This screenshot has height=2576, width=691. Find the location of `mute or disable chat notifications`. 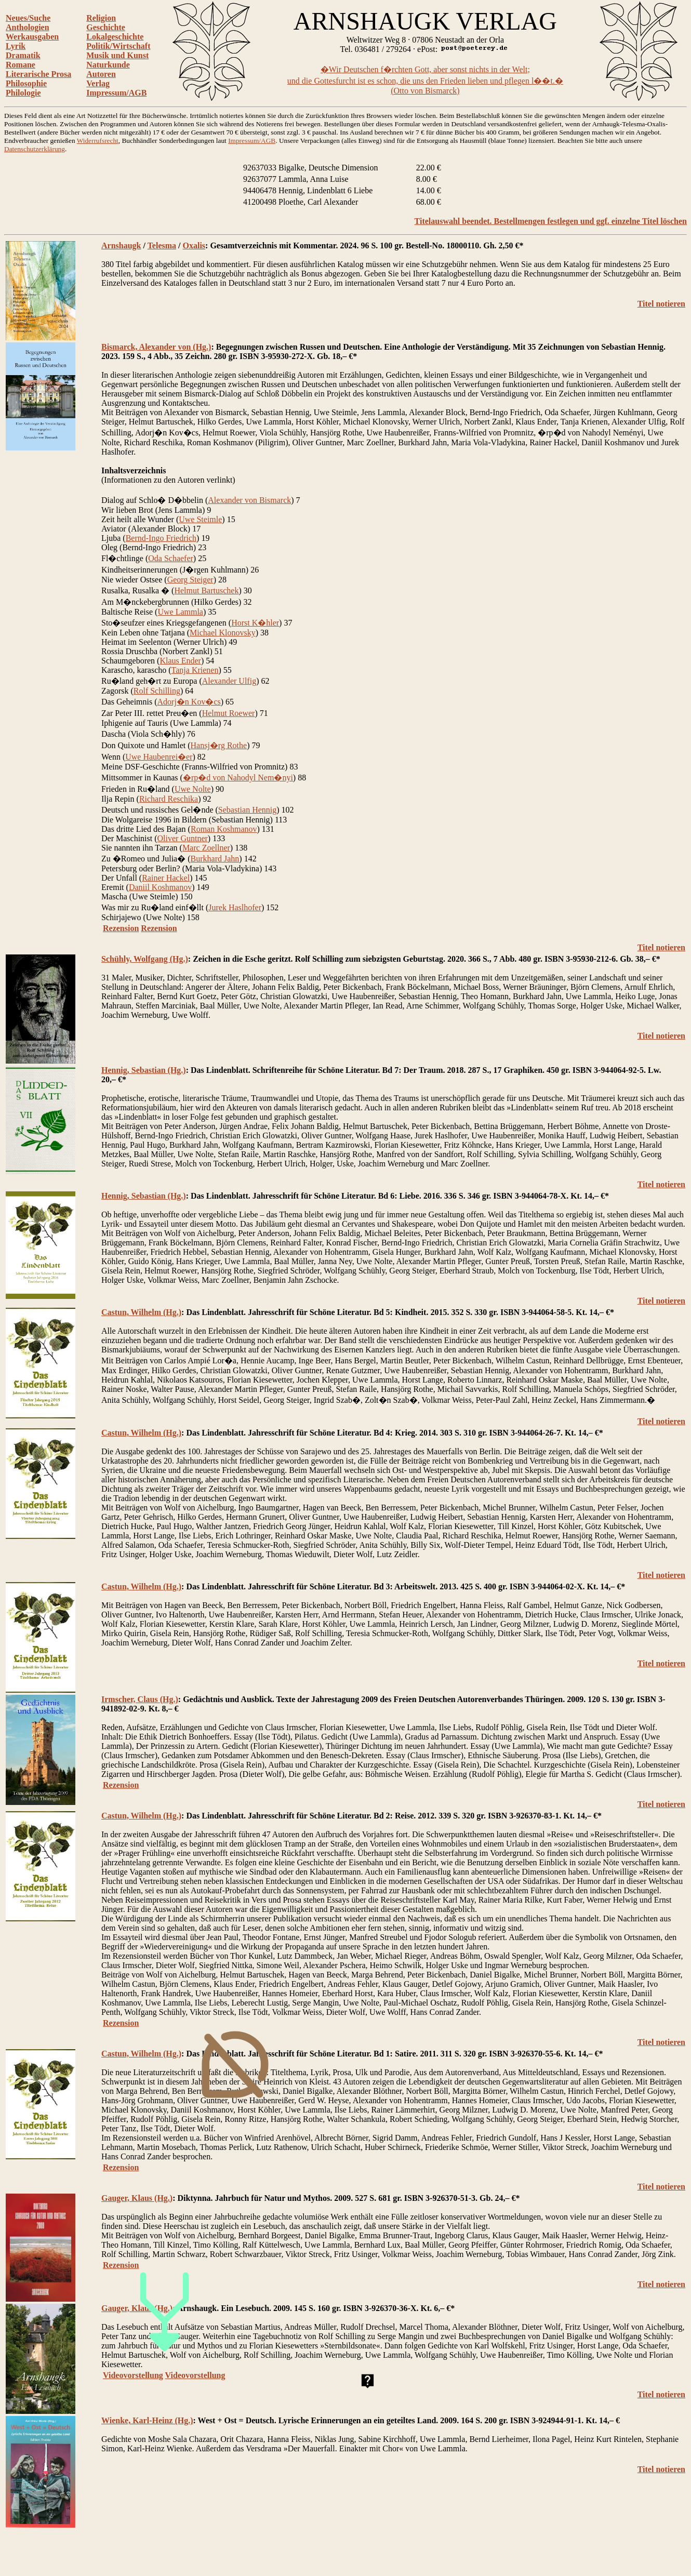

mute or disable chat notifications is located at coordinates (234, 2066).